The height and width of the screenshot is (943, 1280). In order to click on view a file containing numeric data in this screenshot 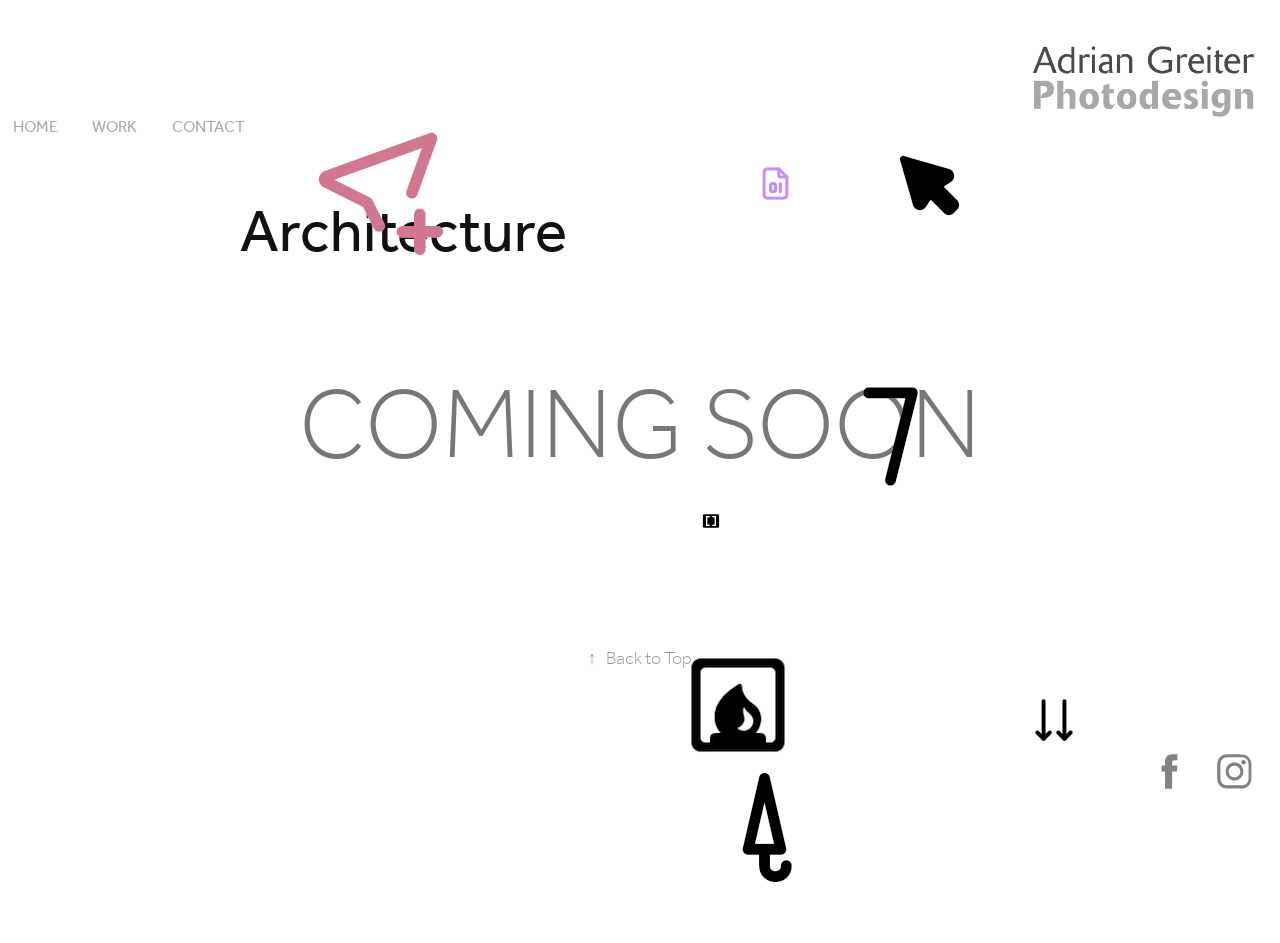, I will do `click(775, 183)`.